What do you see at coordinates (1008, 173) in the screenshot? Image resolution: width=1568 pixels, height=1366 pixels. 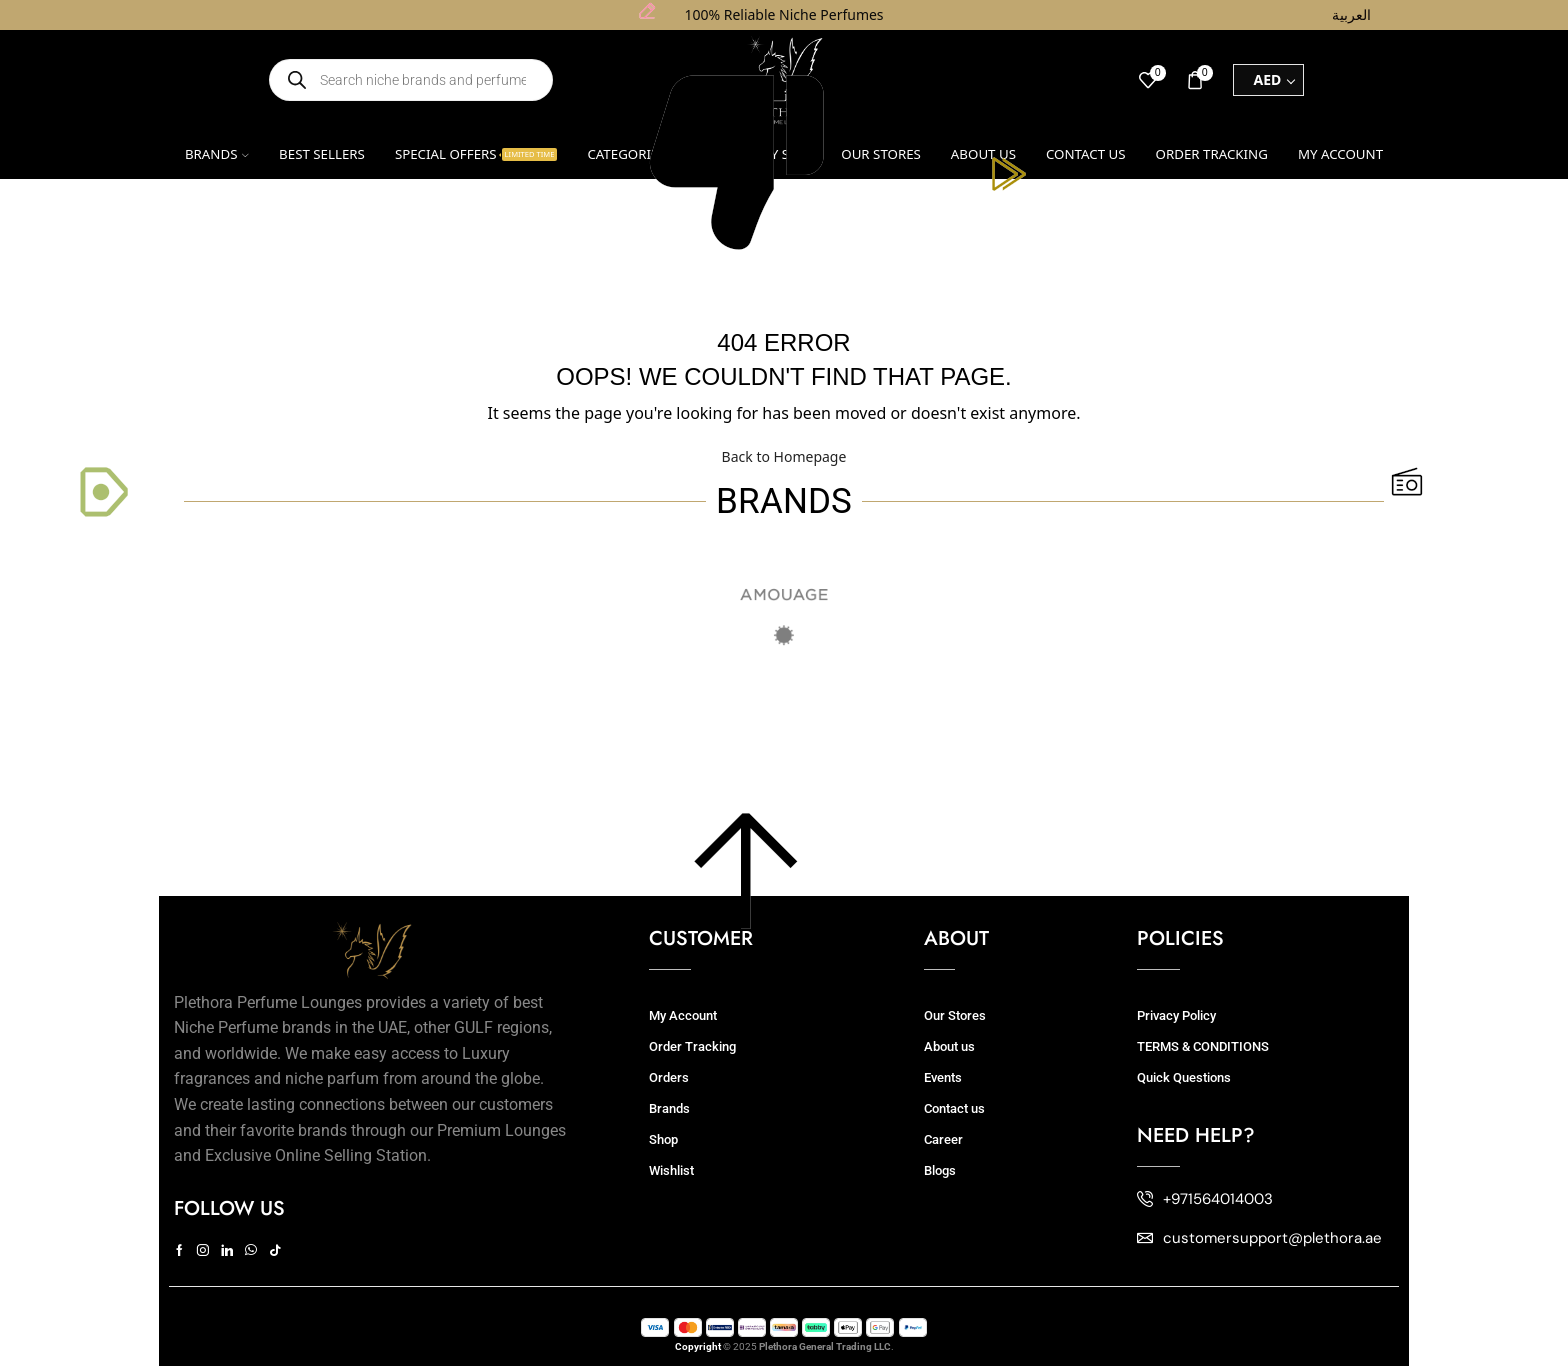 I see `run all tasks or scripts` at bounding box center [1008, 173].